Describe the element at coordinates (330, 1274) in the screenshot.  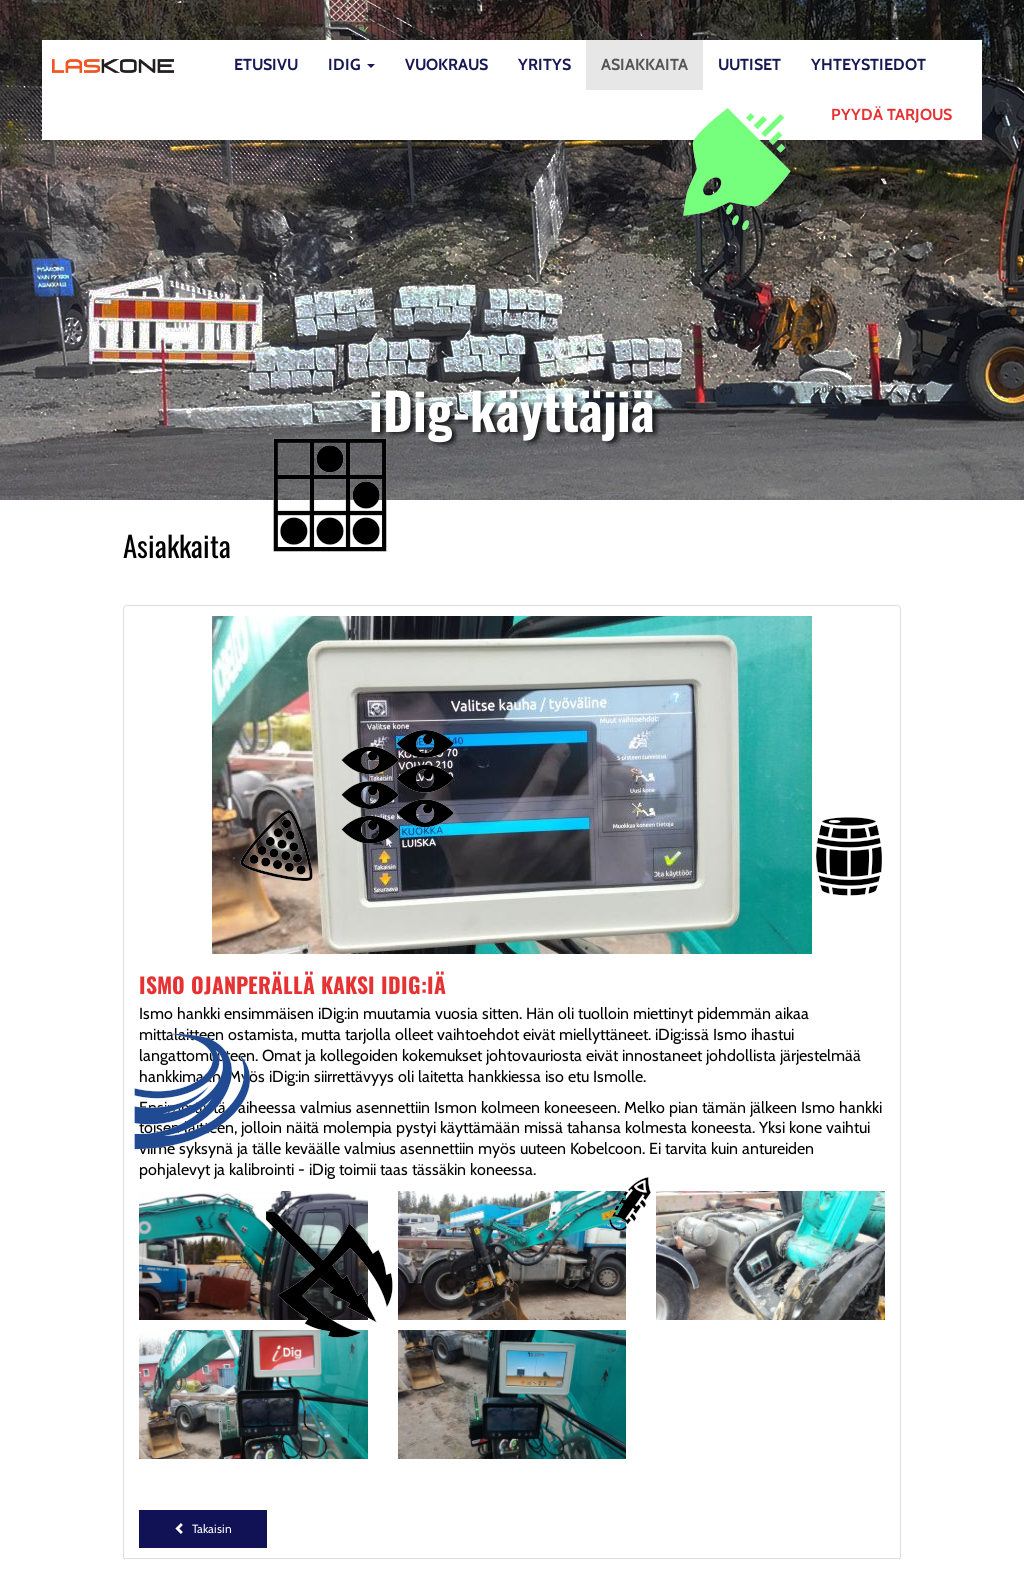
I see `select harpoon or trident weapon` at that location.